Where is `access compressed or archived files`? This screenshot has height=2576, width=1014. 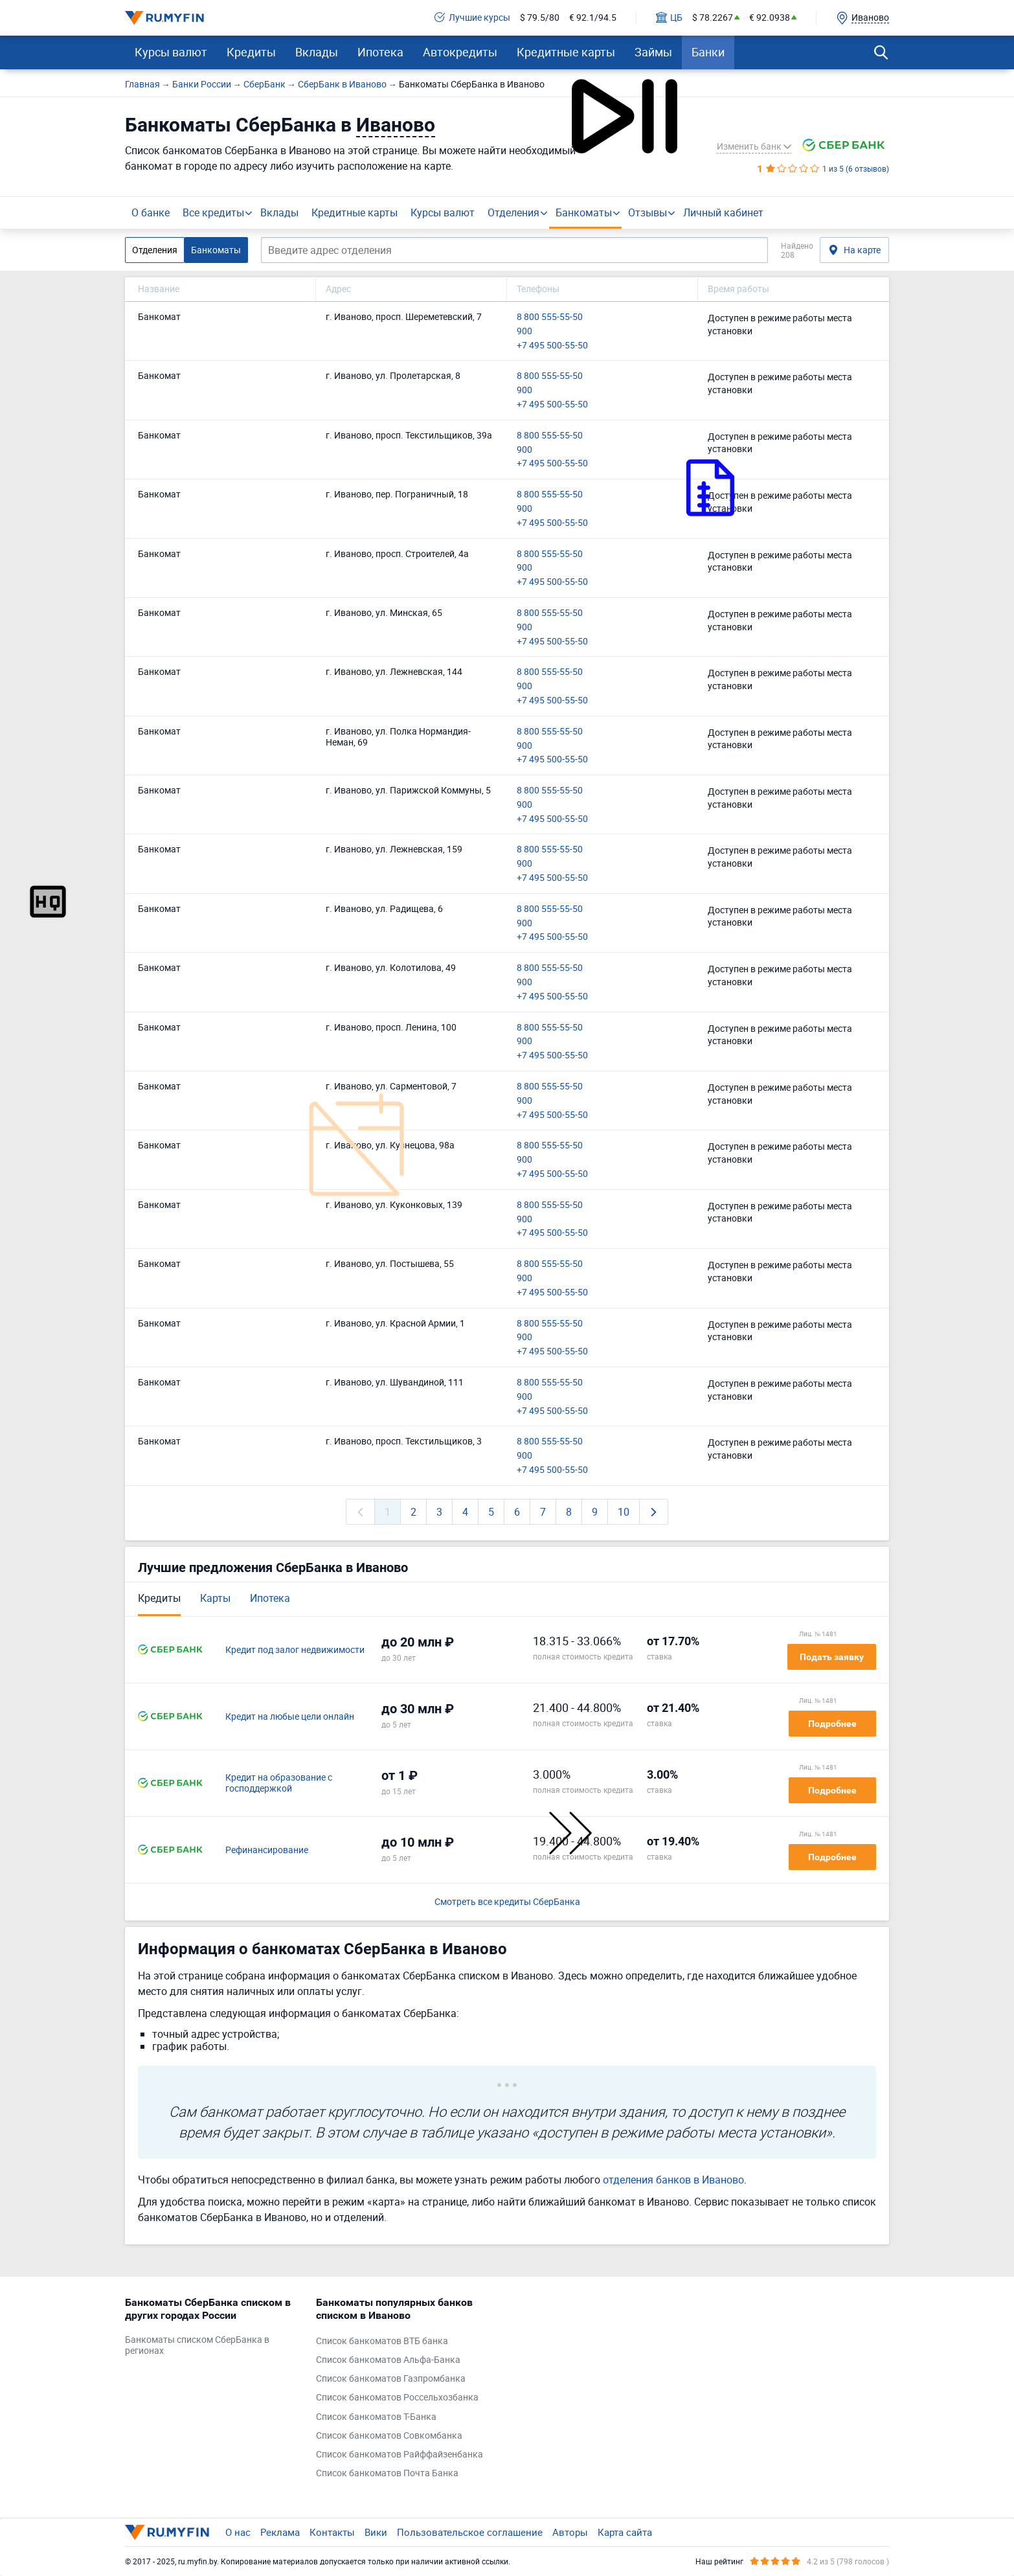
access compressed or archived files is located at coordinates (710, 488).